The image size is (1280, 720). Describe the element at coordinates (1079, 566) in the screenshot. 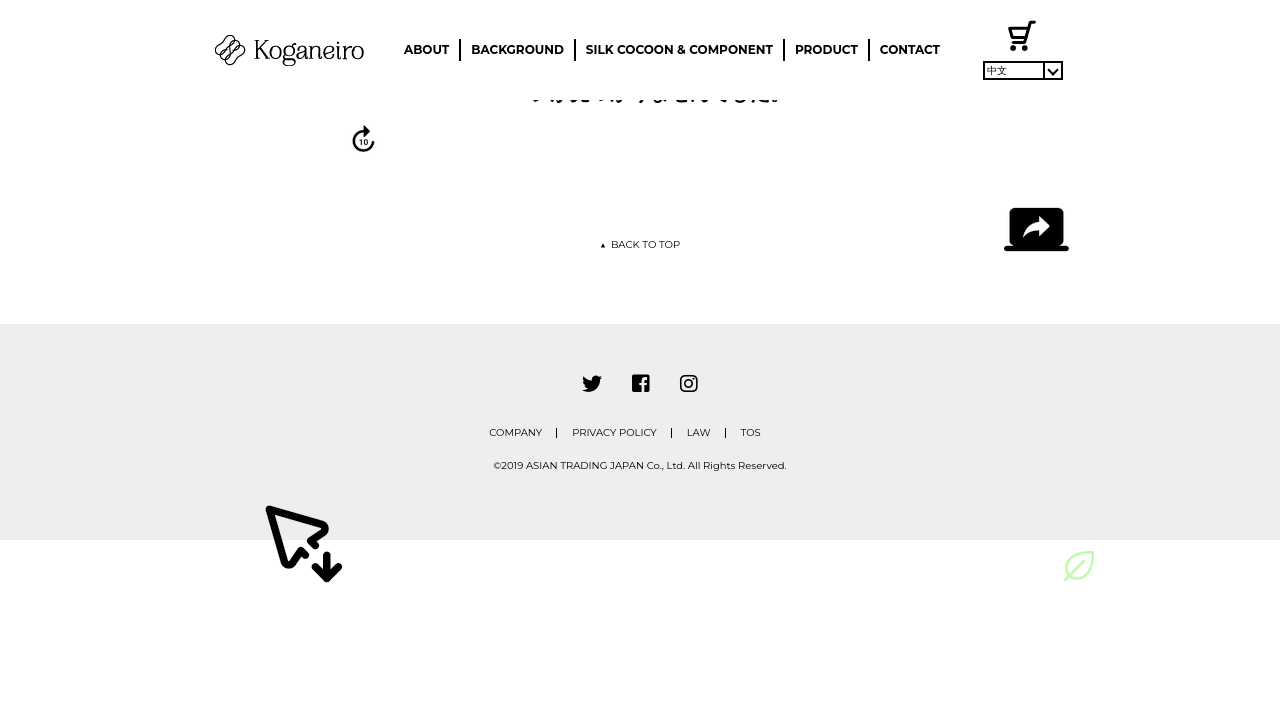

I see `view eco-friendly or sustainable options` at that location.